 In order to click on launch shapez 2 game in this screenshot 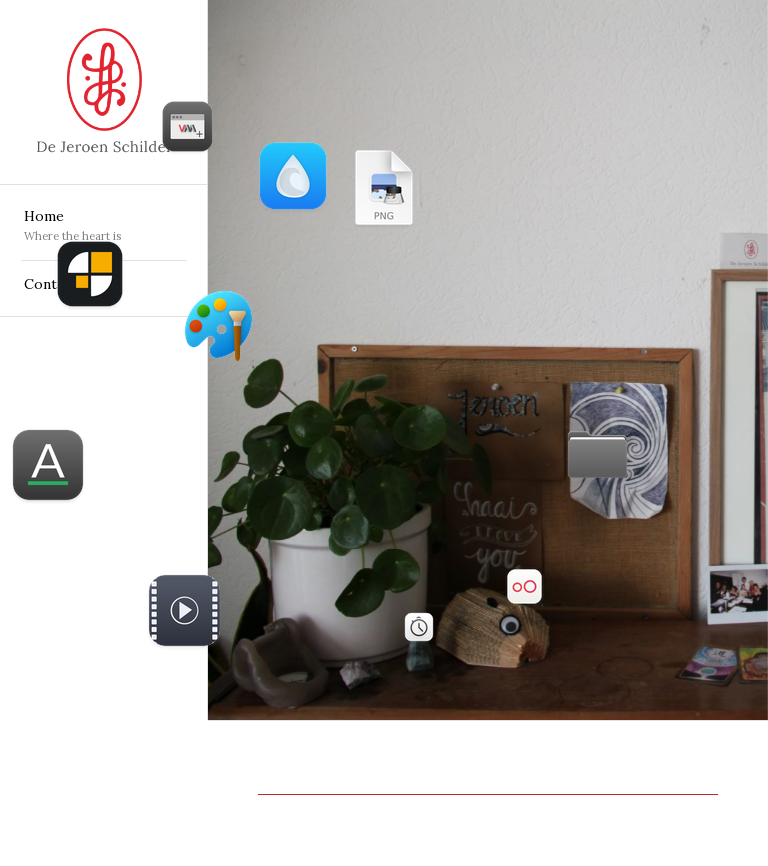, I will do `click(90, 274)`.